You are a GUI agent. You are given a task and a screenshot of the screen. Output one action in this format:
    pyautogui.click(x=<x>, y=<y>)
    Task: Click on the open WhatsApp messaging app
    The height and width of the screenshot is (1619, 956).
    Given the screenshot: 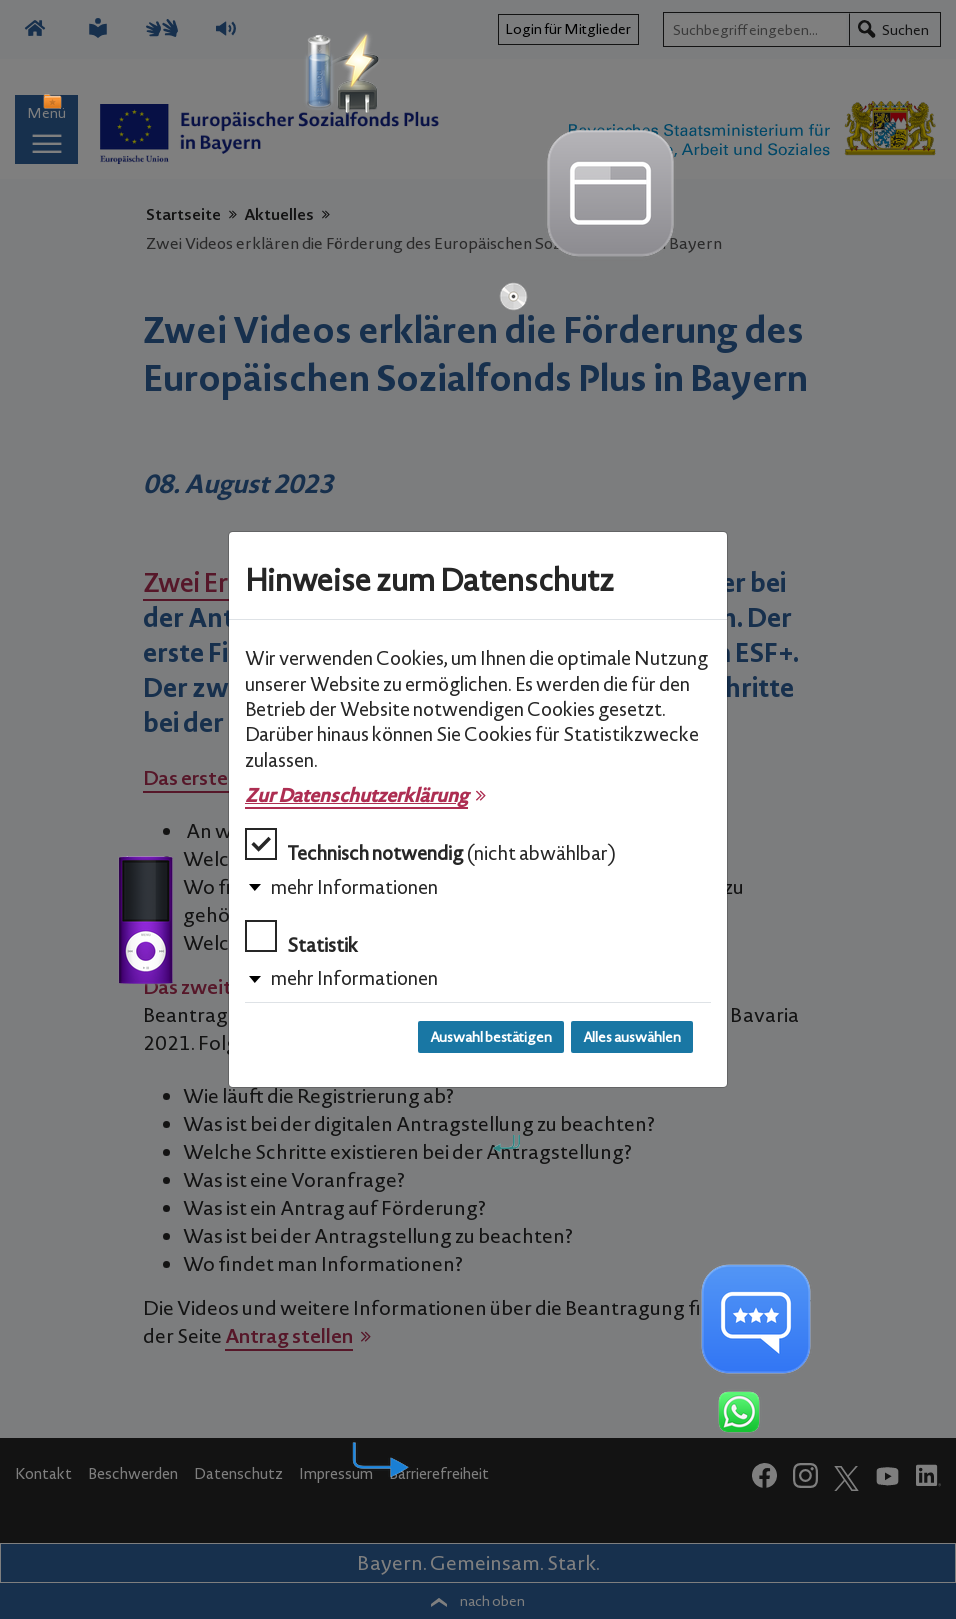 What is the action you would take?
    pyautogui.click(x=739, y=1412)
    